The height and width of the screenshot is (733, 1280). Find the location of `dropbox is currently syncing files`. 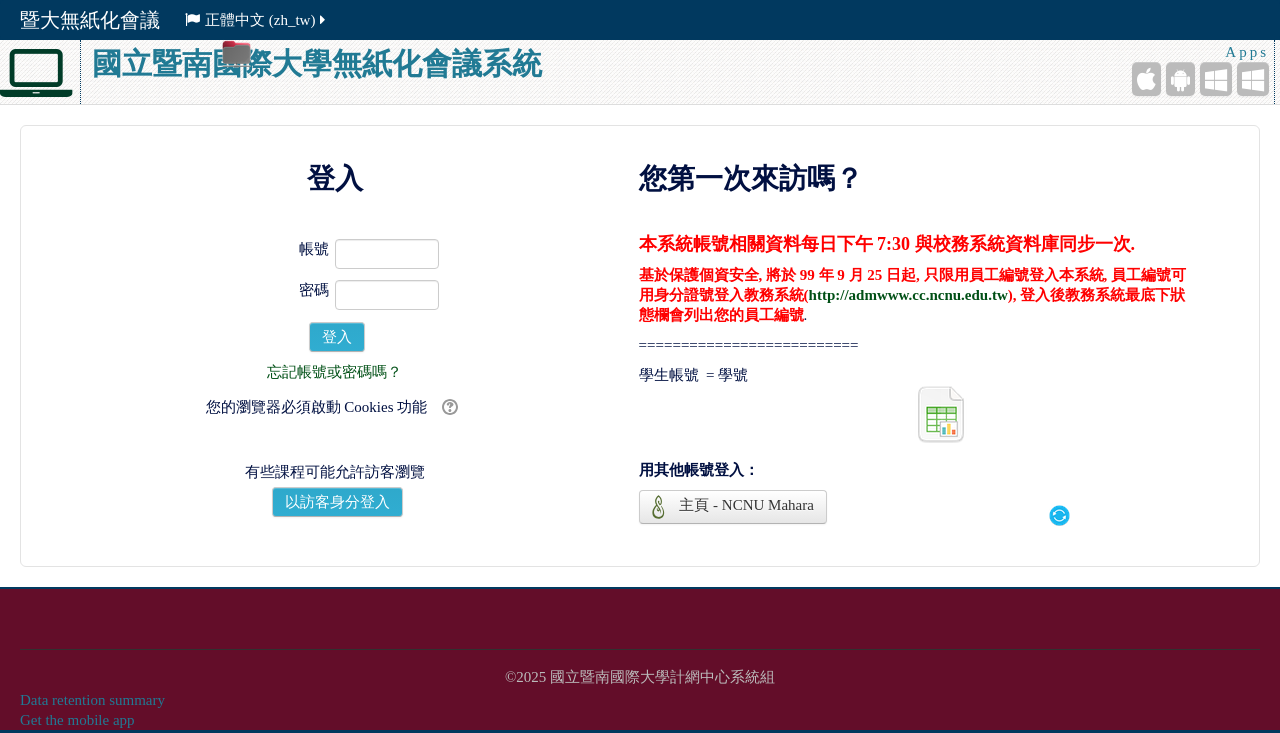

dropbox is currently syncing files is located at coordinates (1059, 515).